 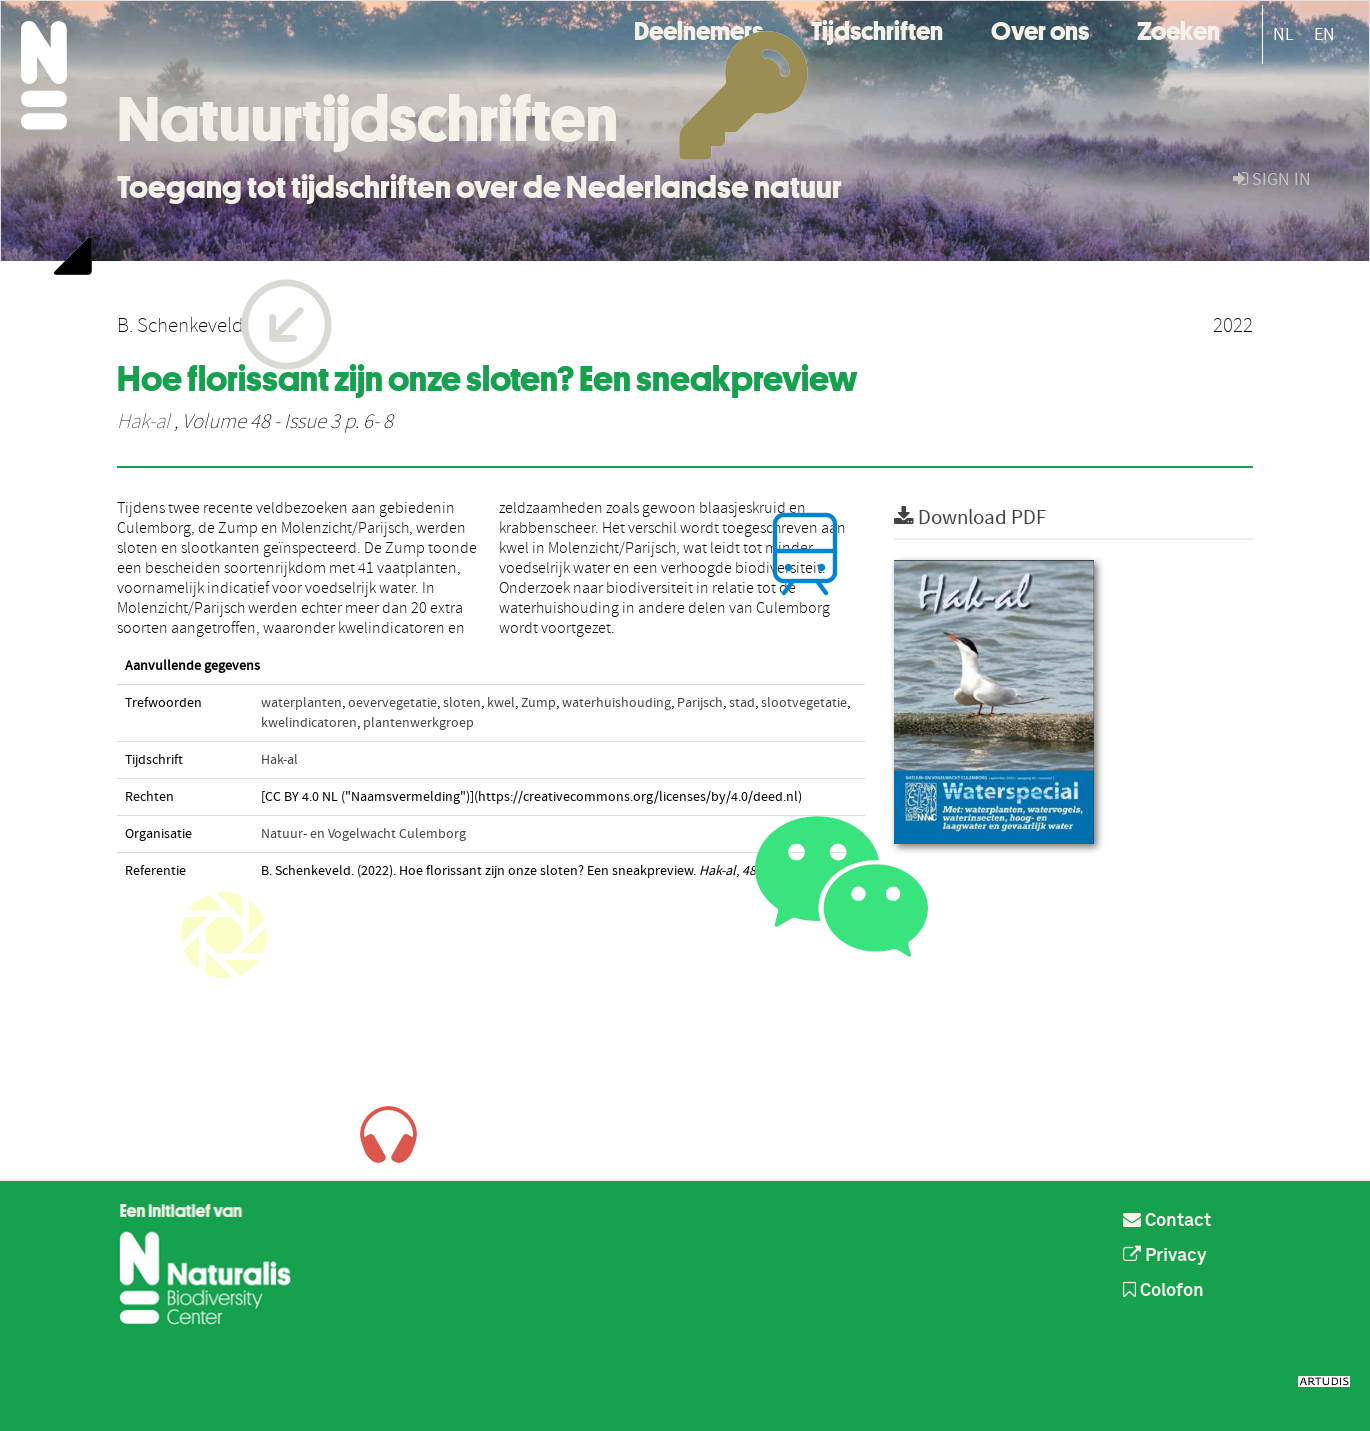 What do you see at coordinates (805, 551) in the screenshot?
I see `access train or rail transit options` at bounding box center [805, 551].